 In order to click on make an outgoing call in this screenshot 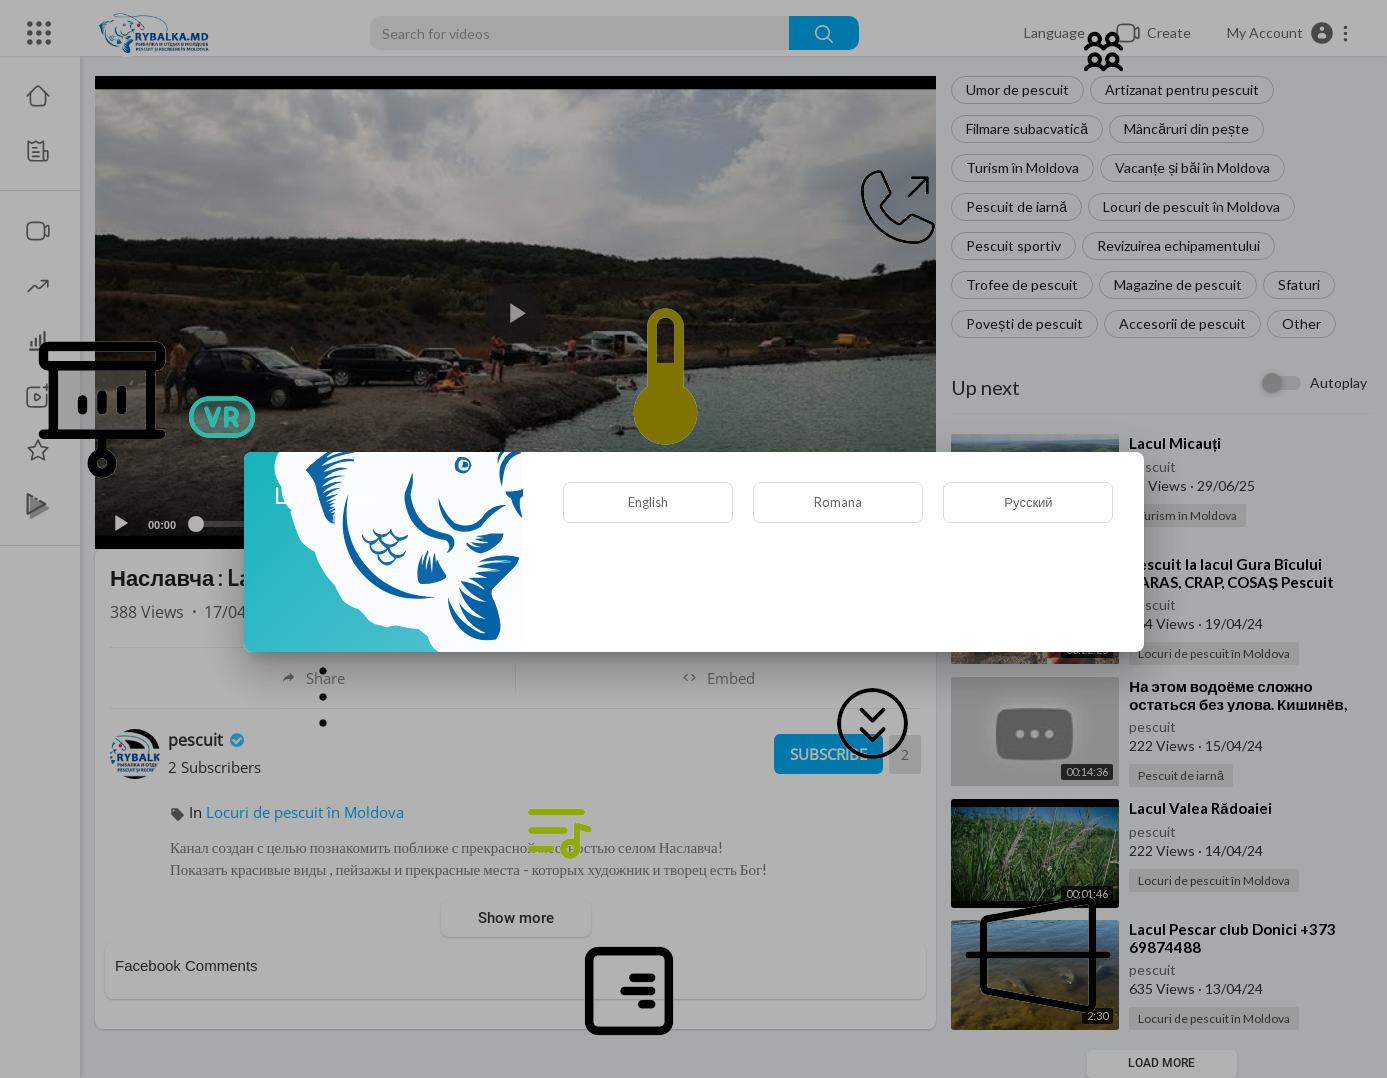, I will do `click(899, 205)`.